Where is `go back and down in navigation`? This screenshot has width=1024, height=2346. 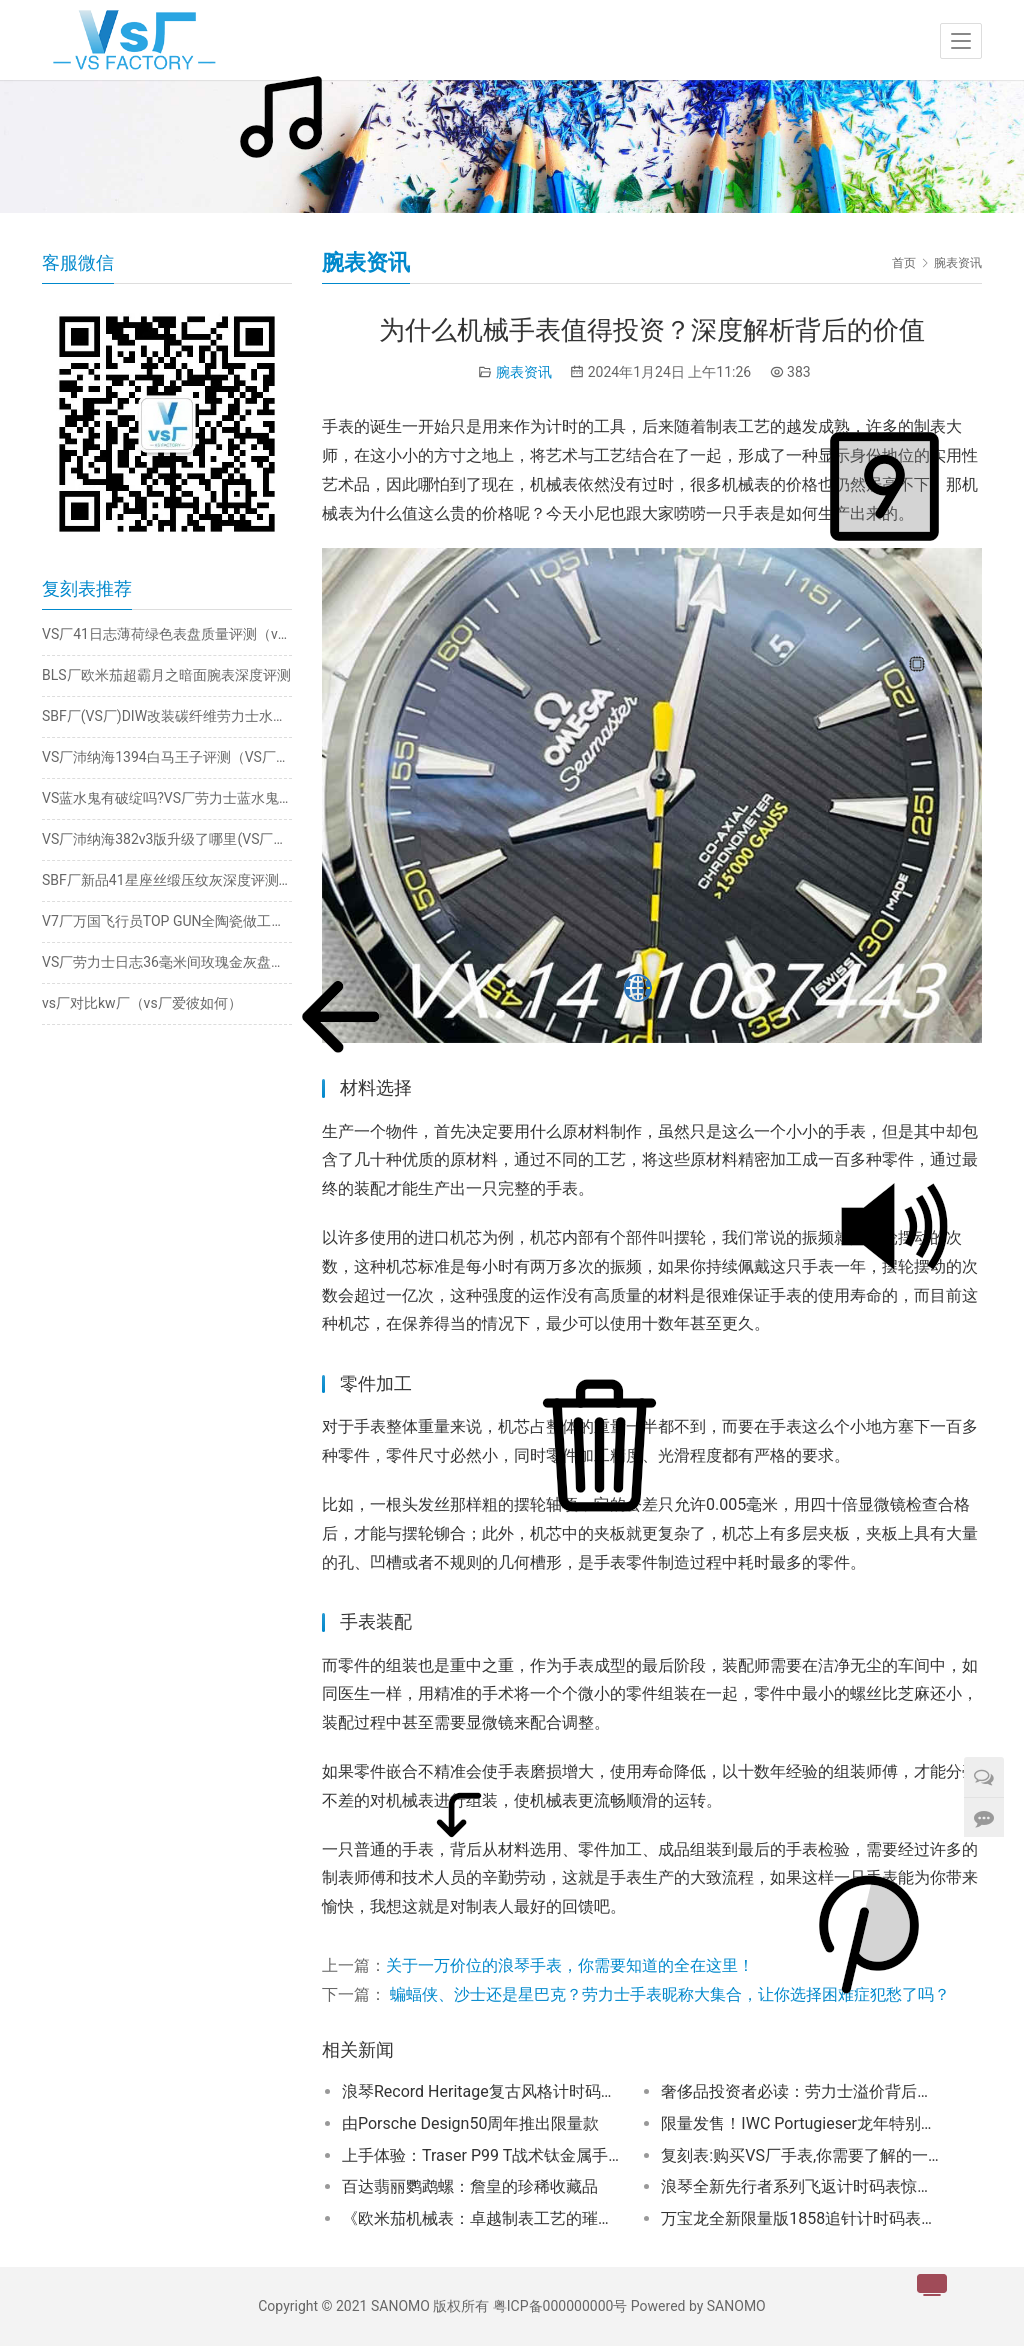
go back and down in navigation is located at coordinates (460, 1813).